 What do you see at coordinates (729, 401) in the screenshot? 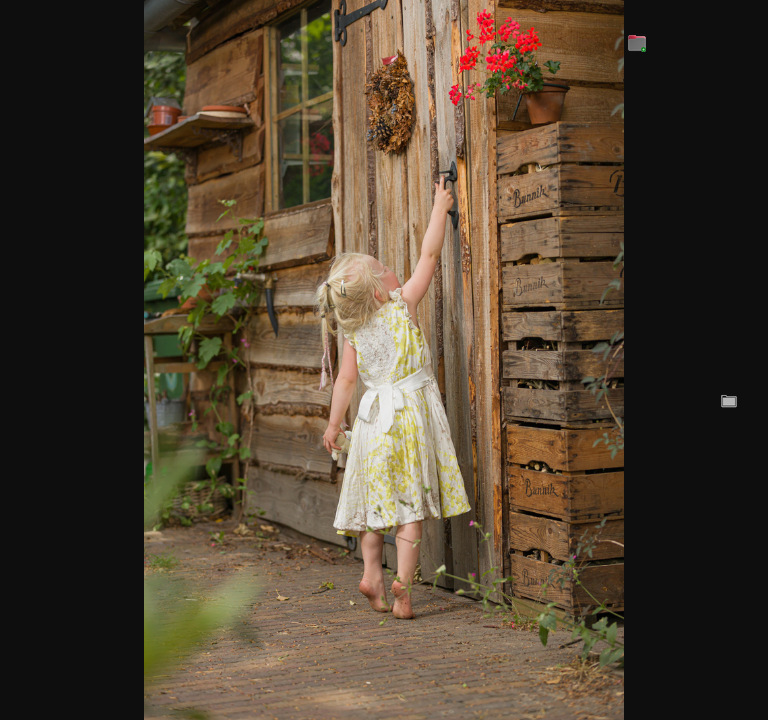
I see `access your iMovie media library` at bounding box center [729, 401].